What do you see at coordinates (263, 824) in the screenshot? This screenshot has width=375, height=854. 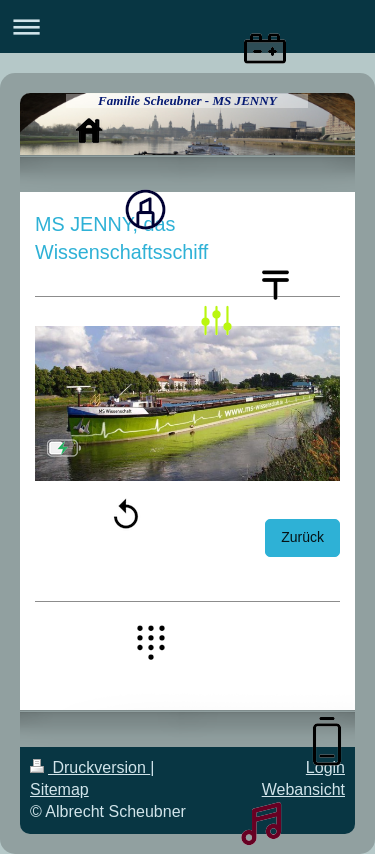 I see `access music library or audio files` at bounding box center [263, 824].